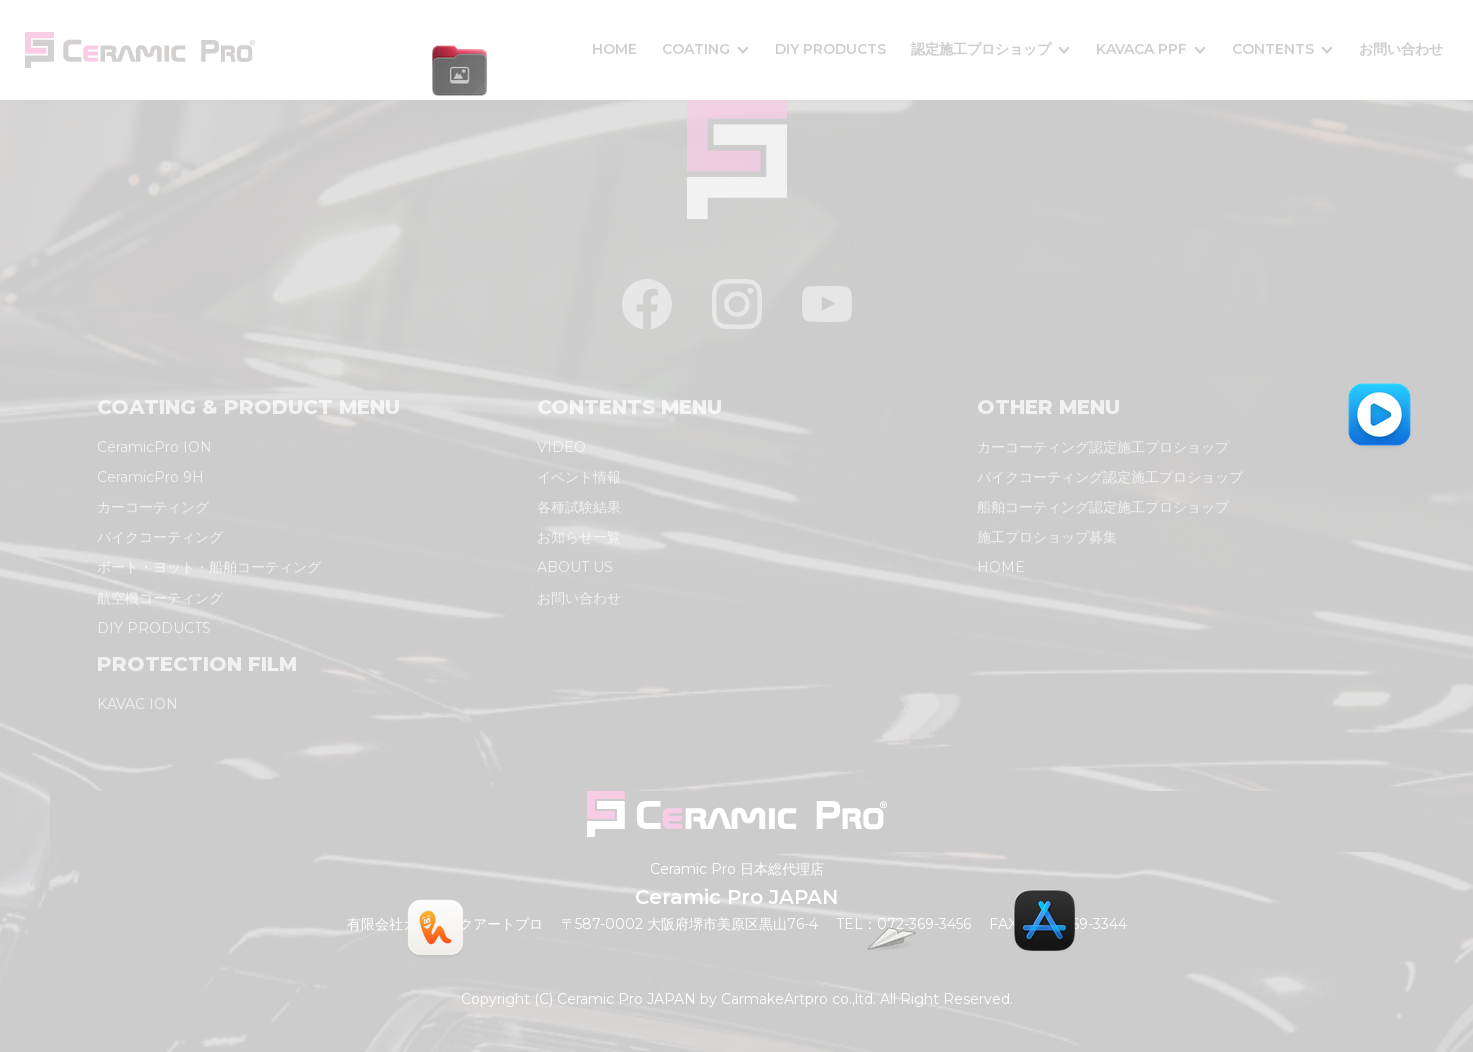 The height and width of the screenshot is (1052, 1473). I want to click on launch gnome nibbles snake game, so click(435, 927).